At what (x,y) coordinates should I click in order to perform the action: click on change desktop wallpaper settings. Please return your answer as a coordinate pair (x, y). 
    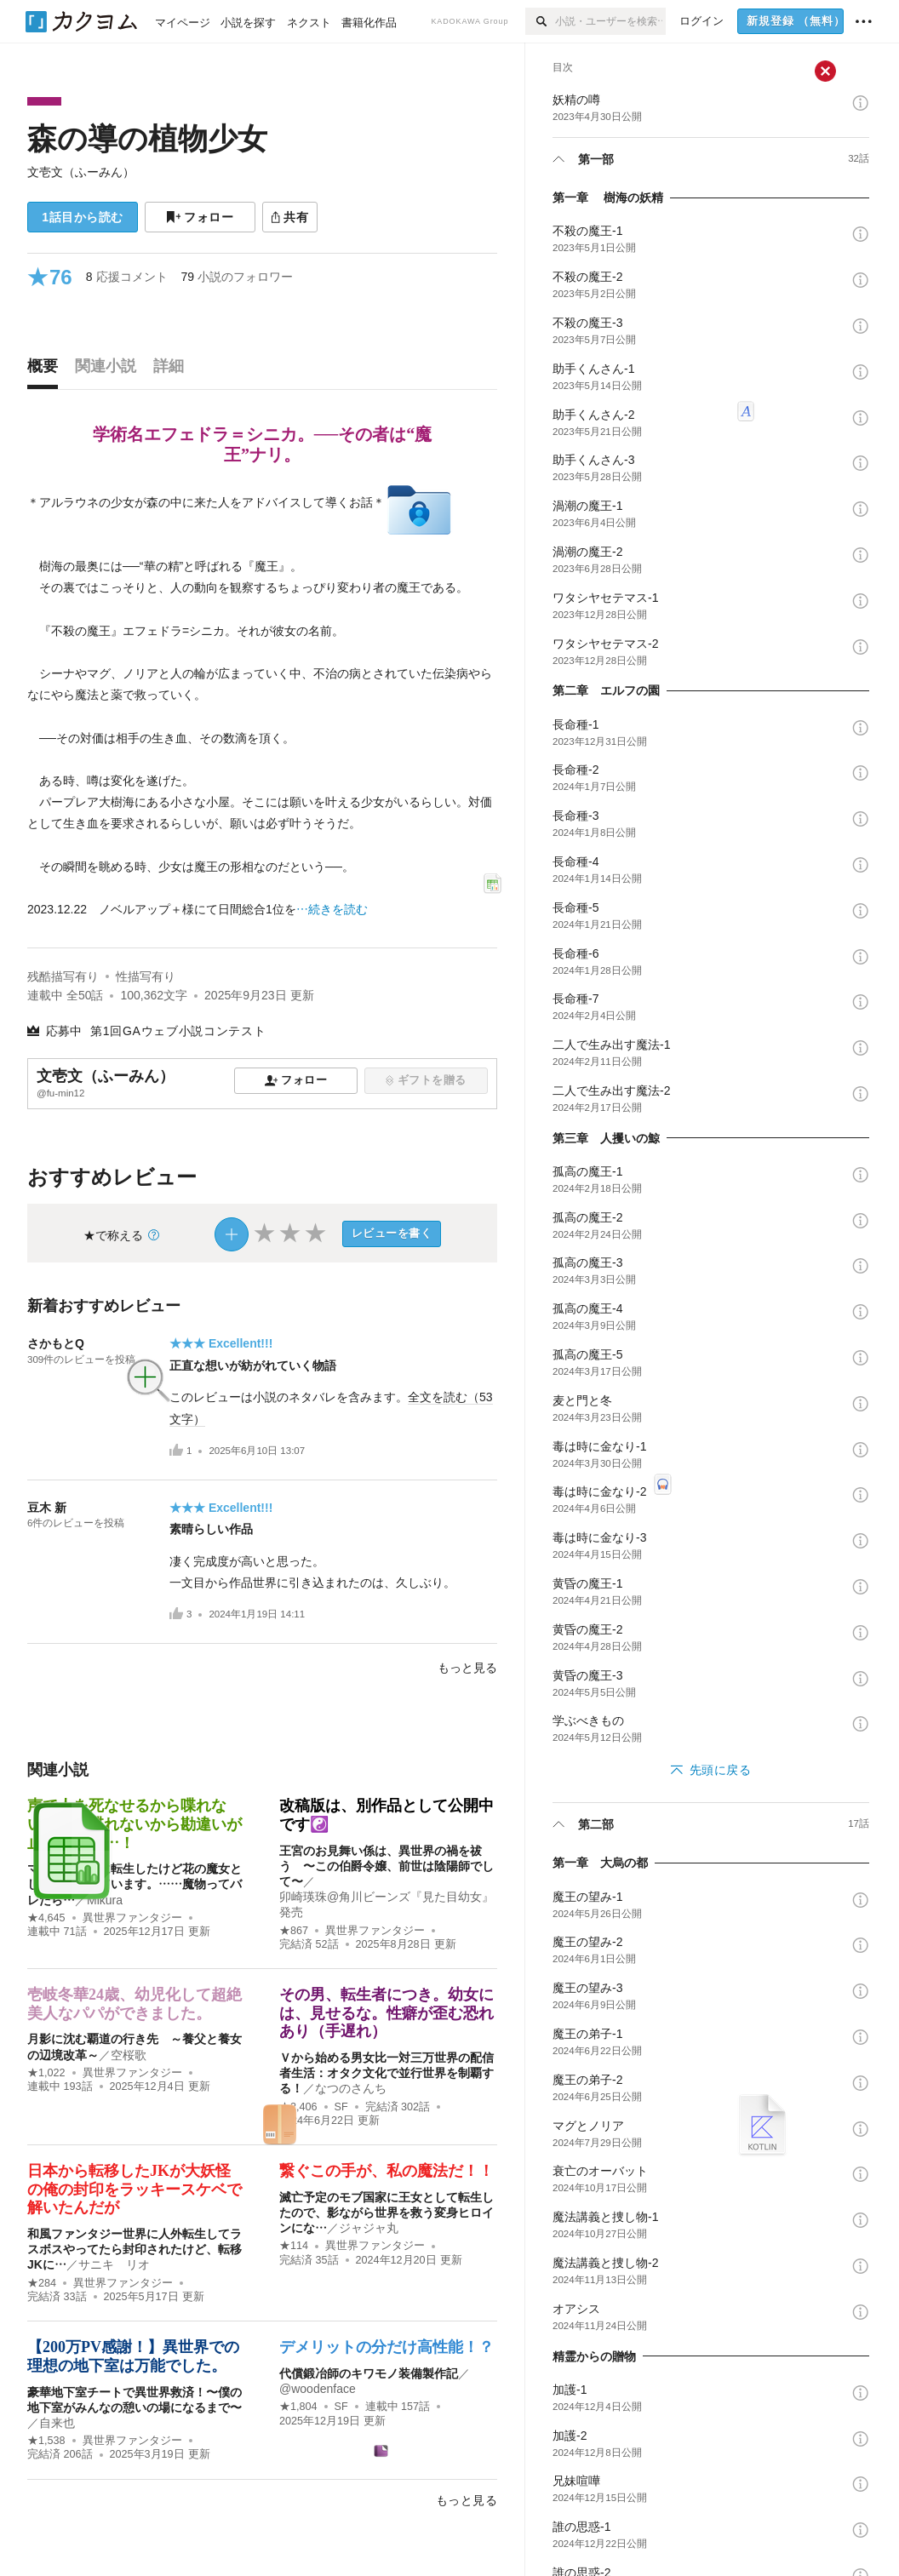
    Looking at the image, I should click on (381, 2450).